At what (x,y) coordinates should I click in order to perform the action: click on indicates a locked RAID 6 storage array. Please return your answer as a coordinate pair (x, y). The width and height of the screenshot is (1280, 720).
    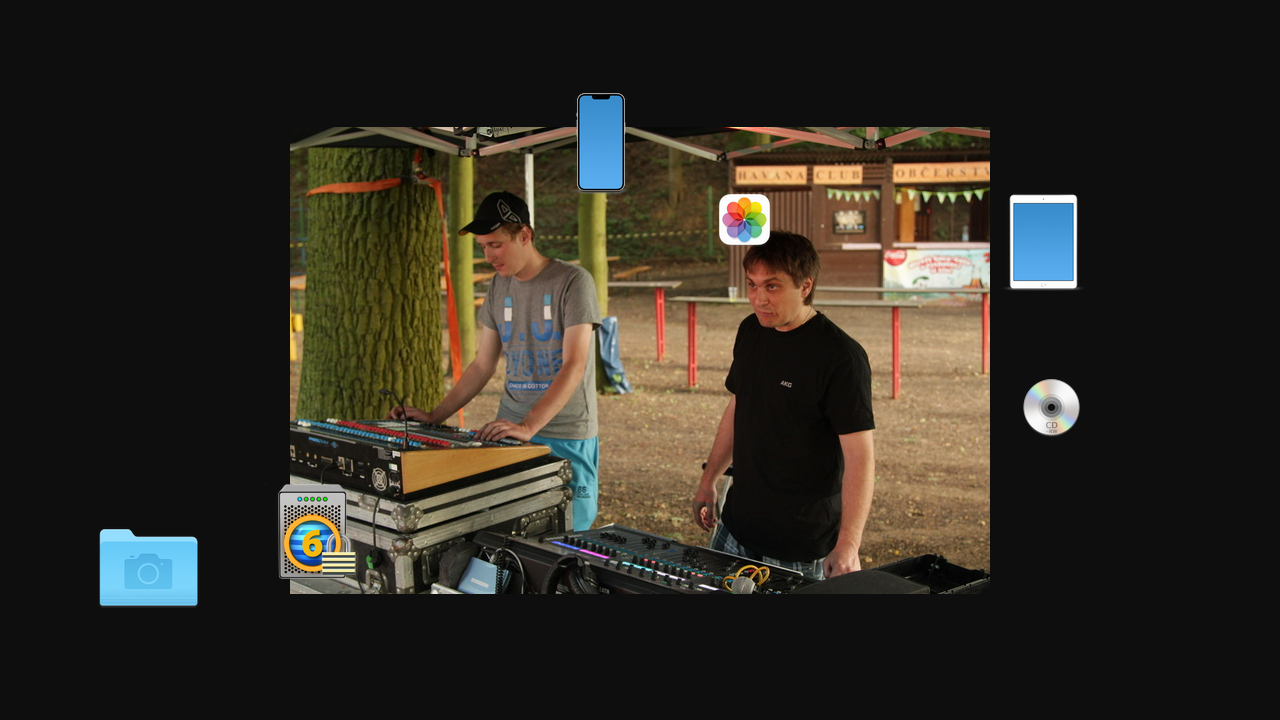
    Looking at the image, I should click on (312, 531).